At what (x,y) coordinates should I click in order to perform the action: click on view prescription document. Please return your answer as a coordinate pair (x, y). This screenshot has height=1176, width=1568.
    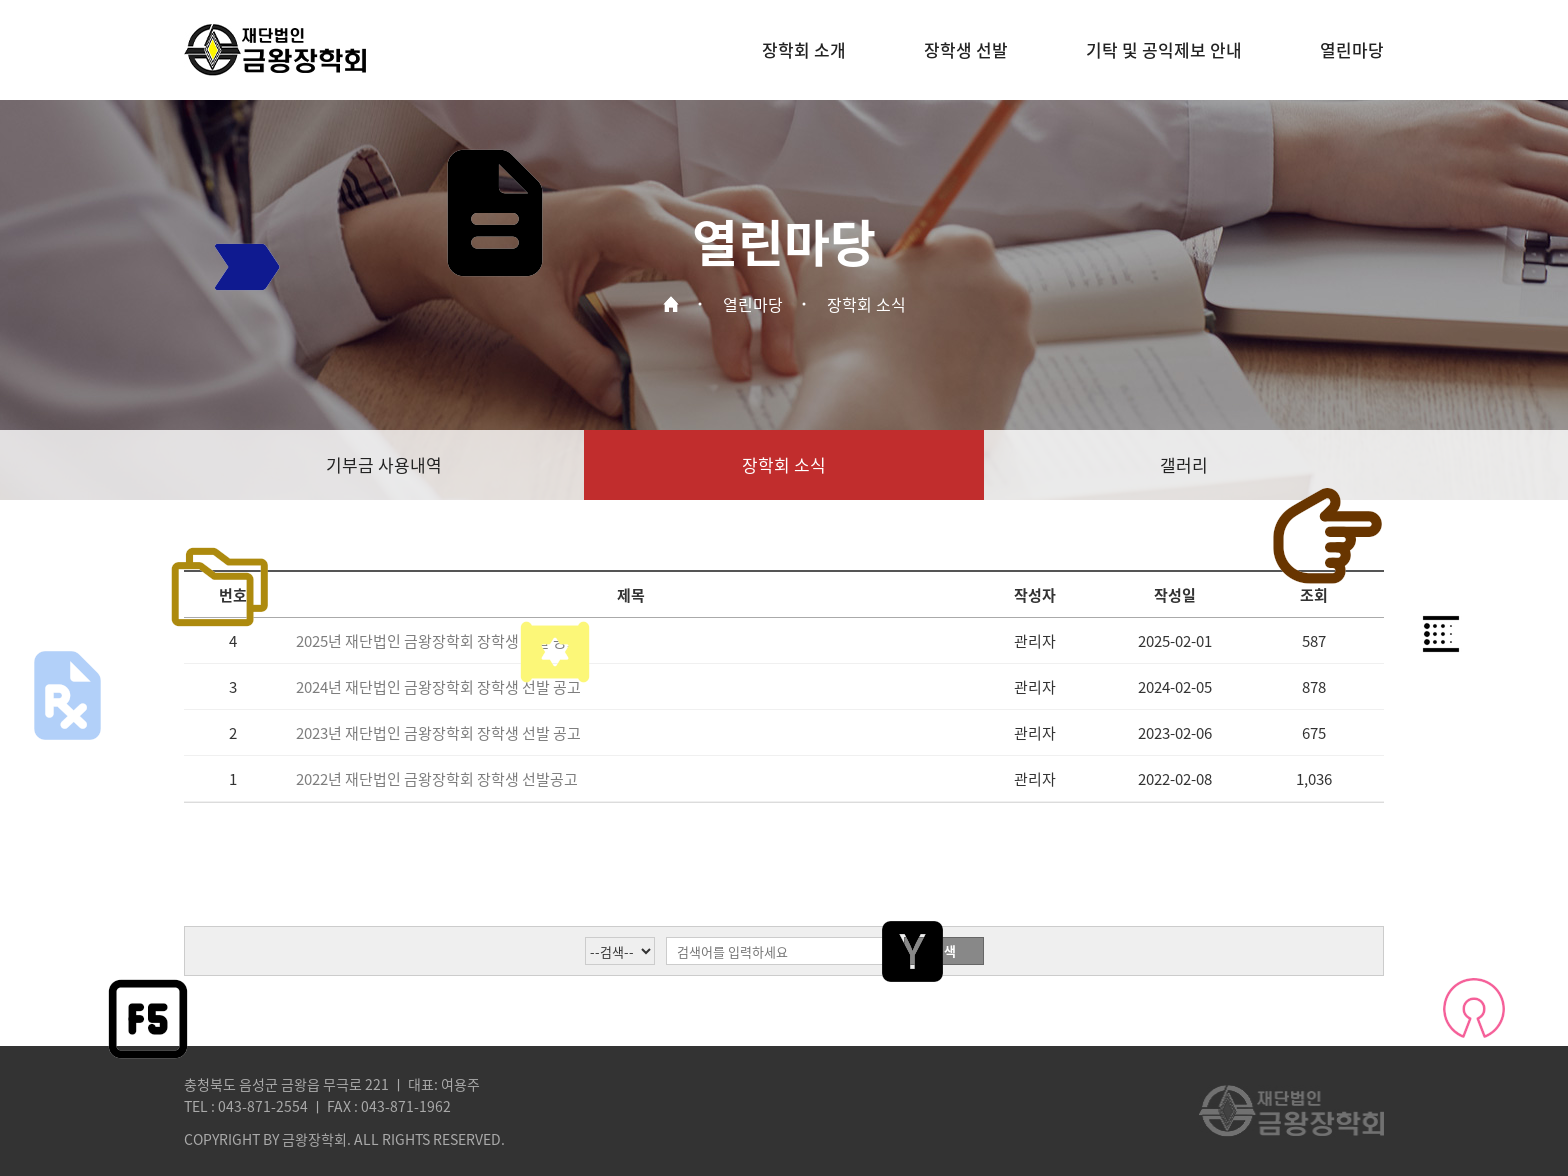
    Looking at the image, I should click on (67, 695).